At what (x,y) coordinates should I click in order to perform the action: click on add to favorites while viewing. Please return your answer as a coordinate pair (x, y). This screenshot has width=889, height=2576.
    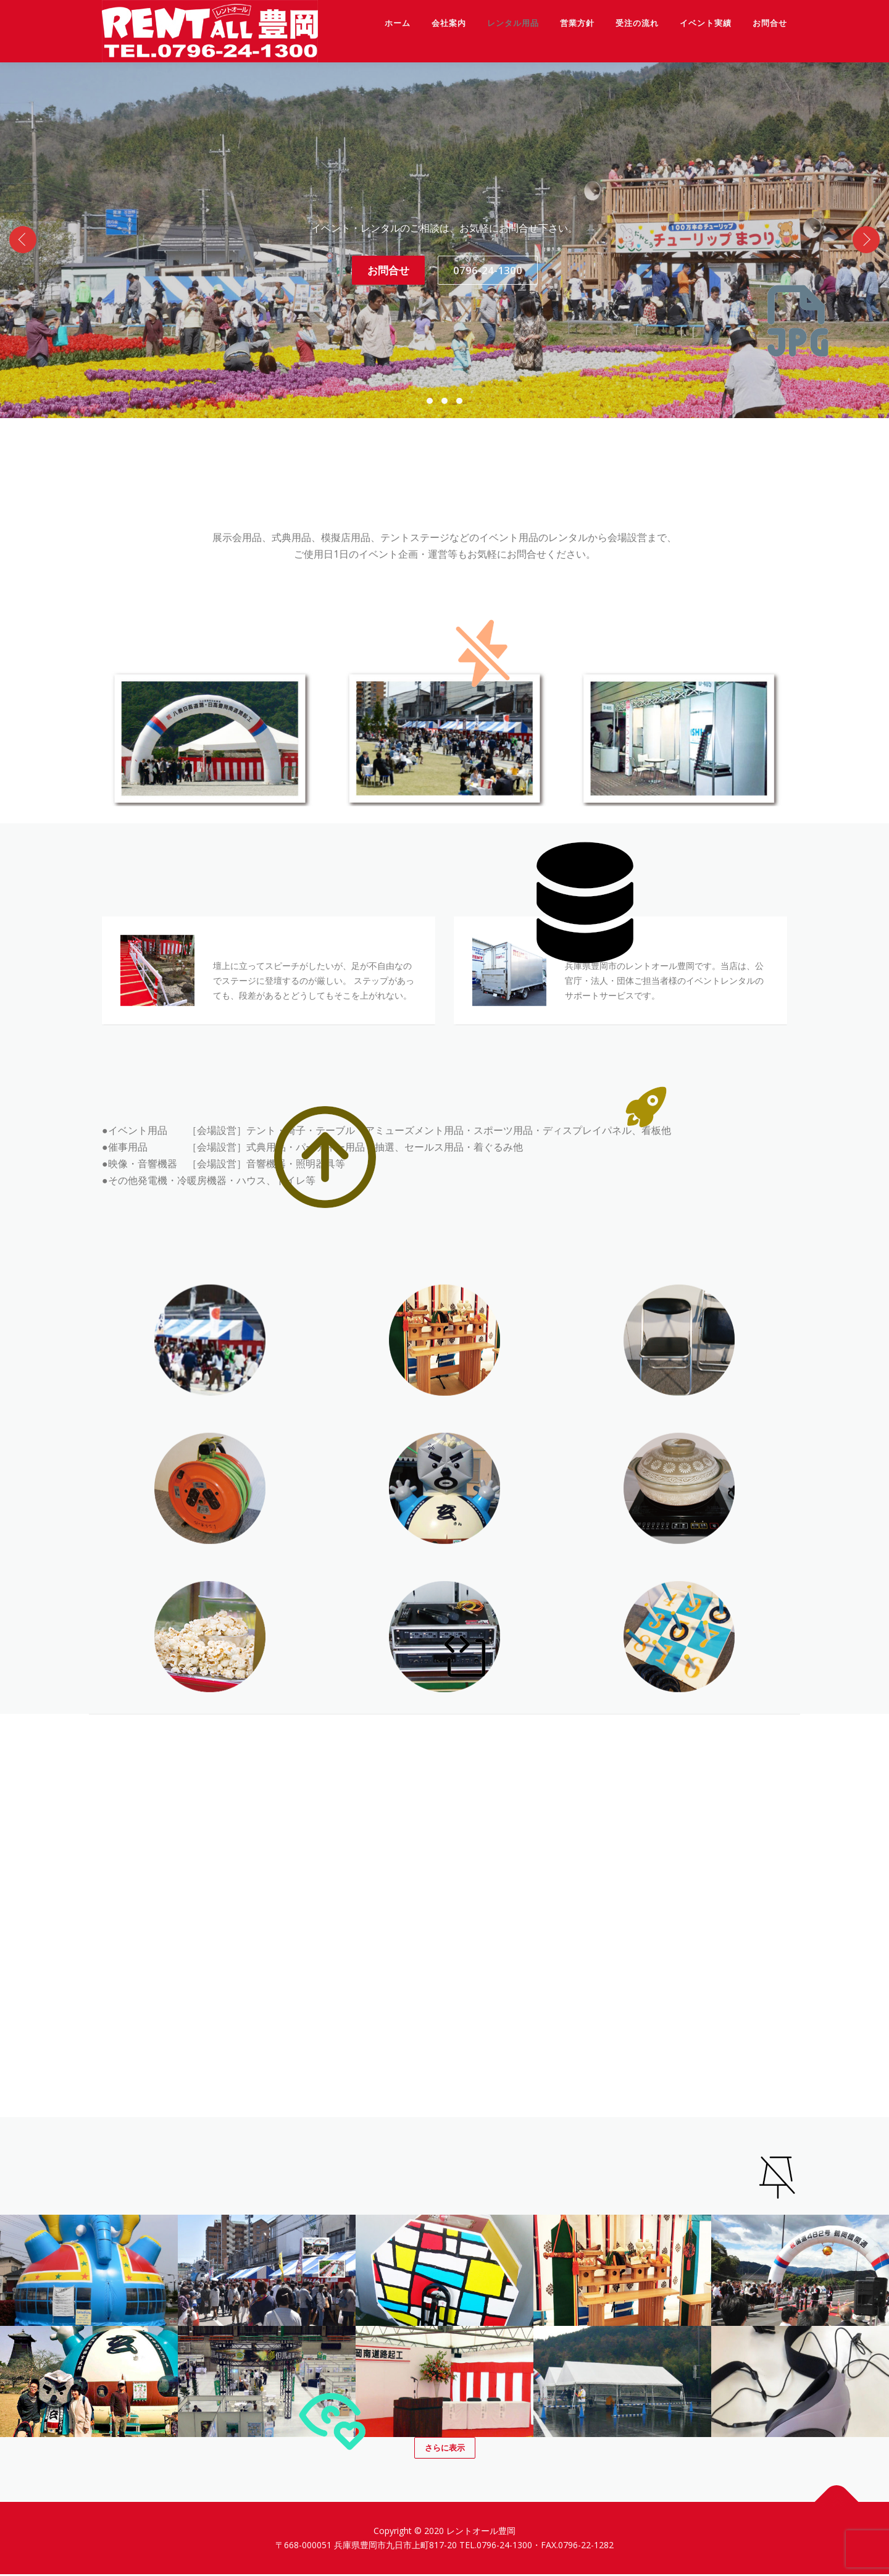
    Looking at the image, I should click on (330, 2415).